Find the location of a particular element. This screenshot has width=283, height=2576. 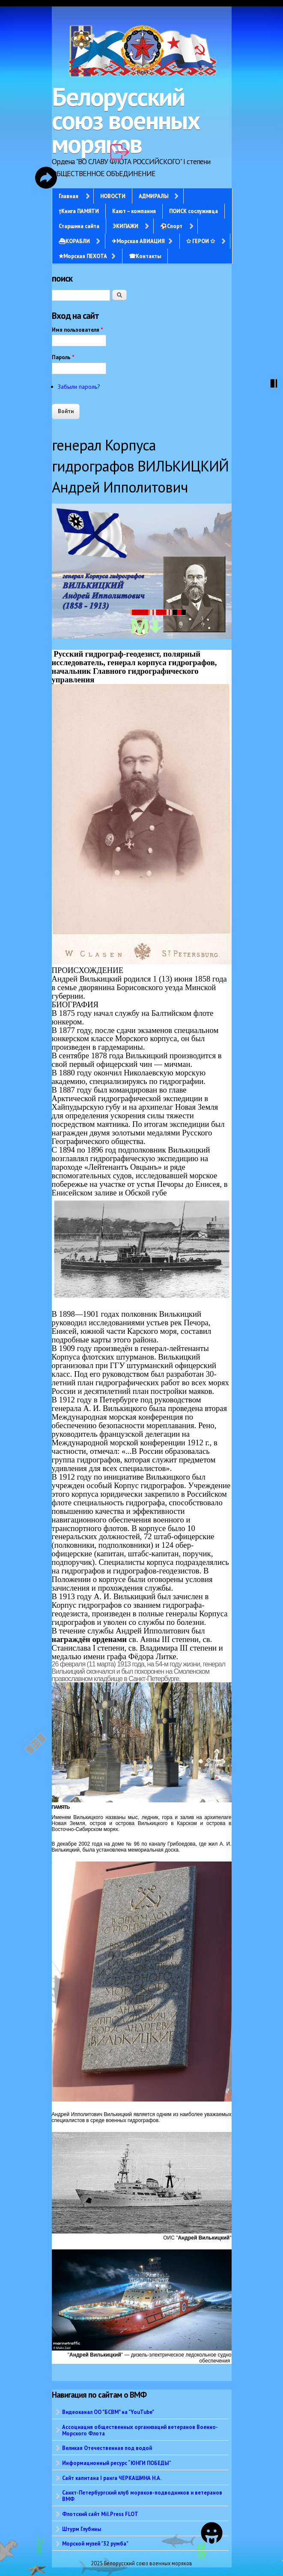

react with a playful or silly emoji is located at coordinates (212, 2533).